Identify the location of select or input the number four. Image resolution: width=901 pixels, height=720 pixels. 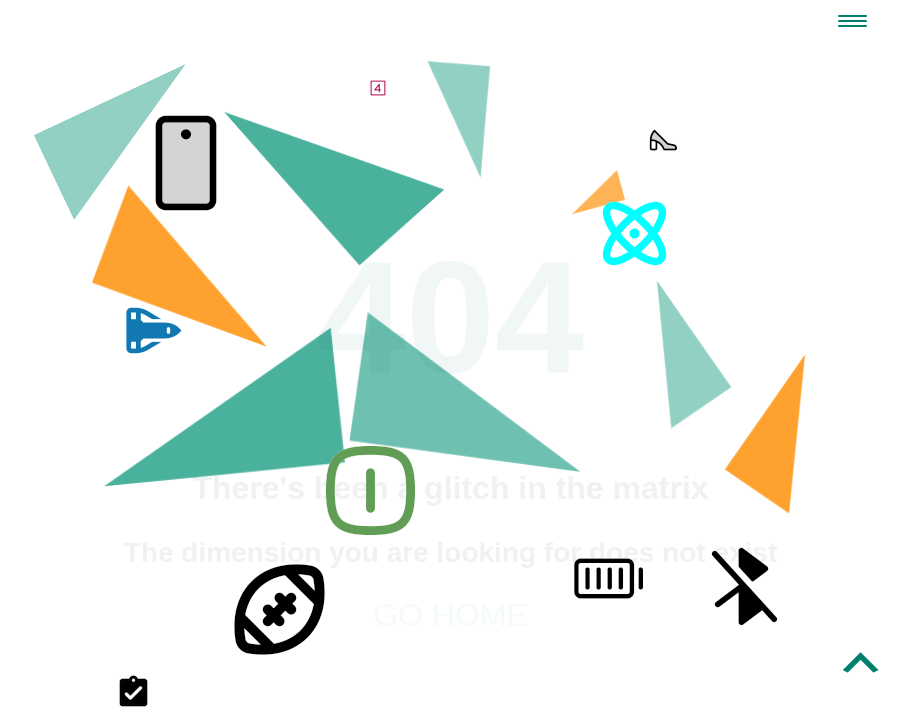
(378, 88).